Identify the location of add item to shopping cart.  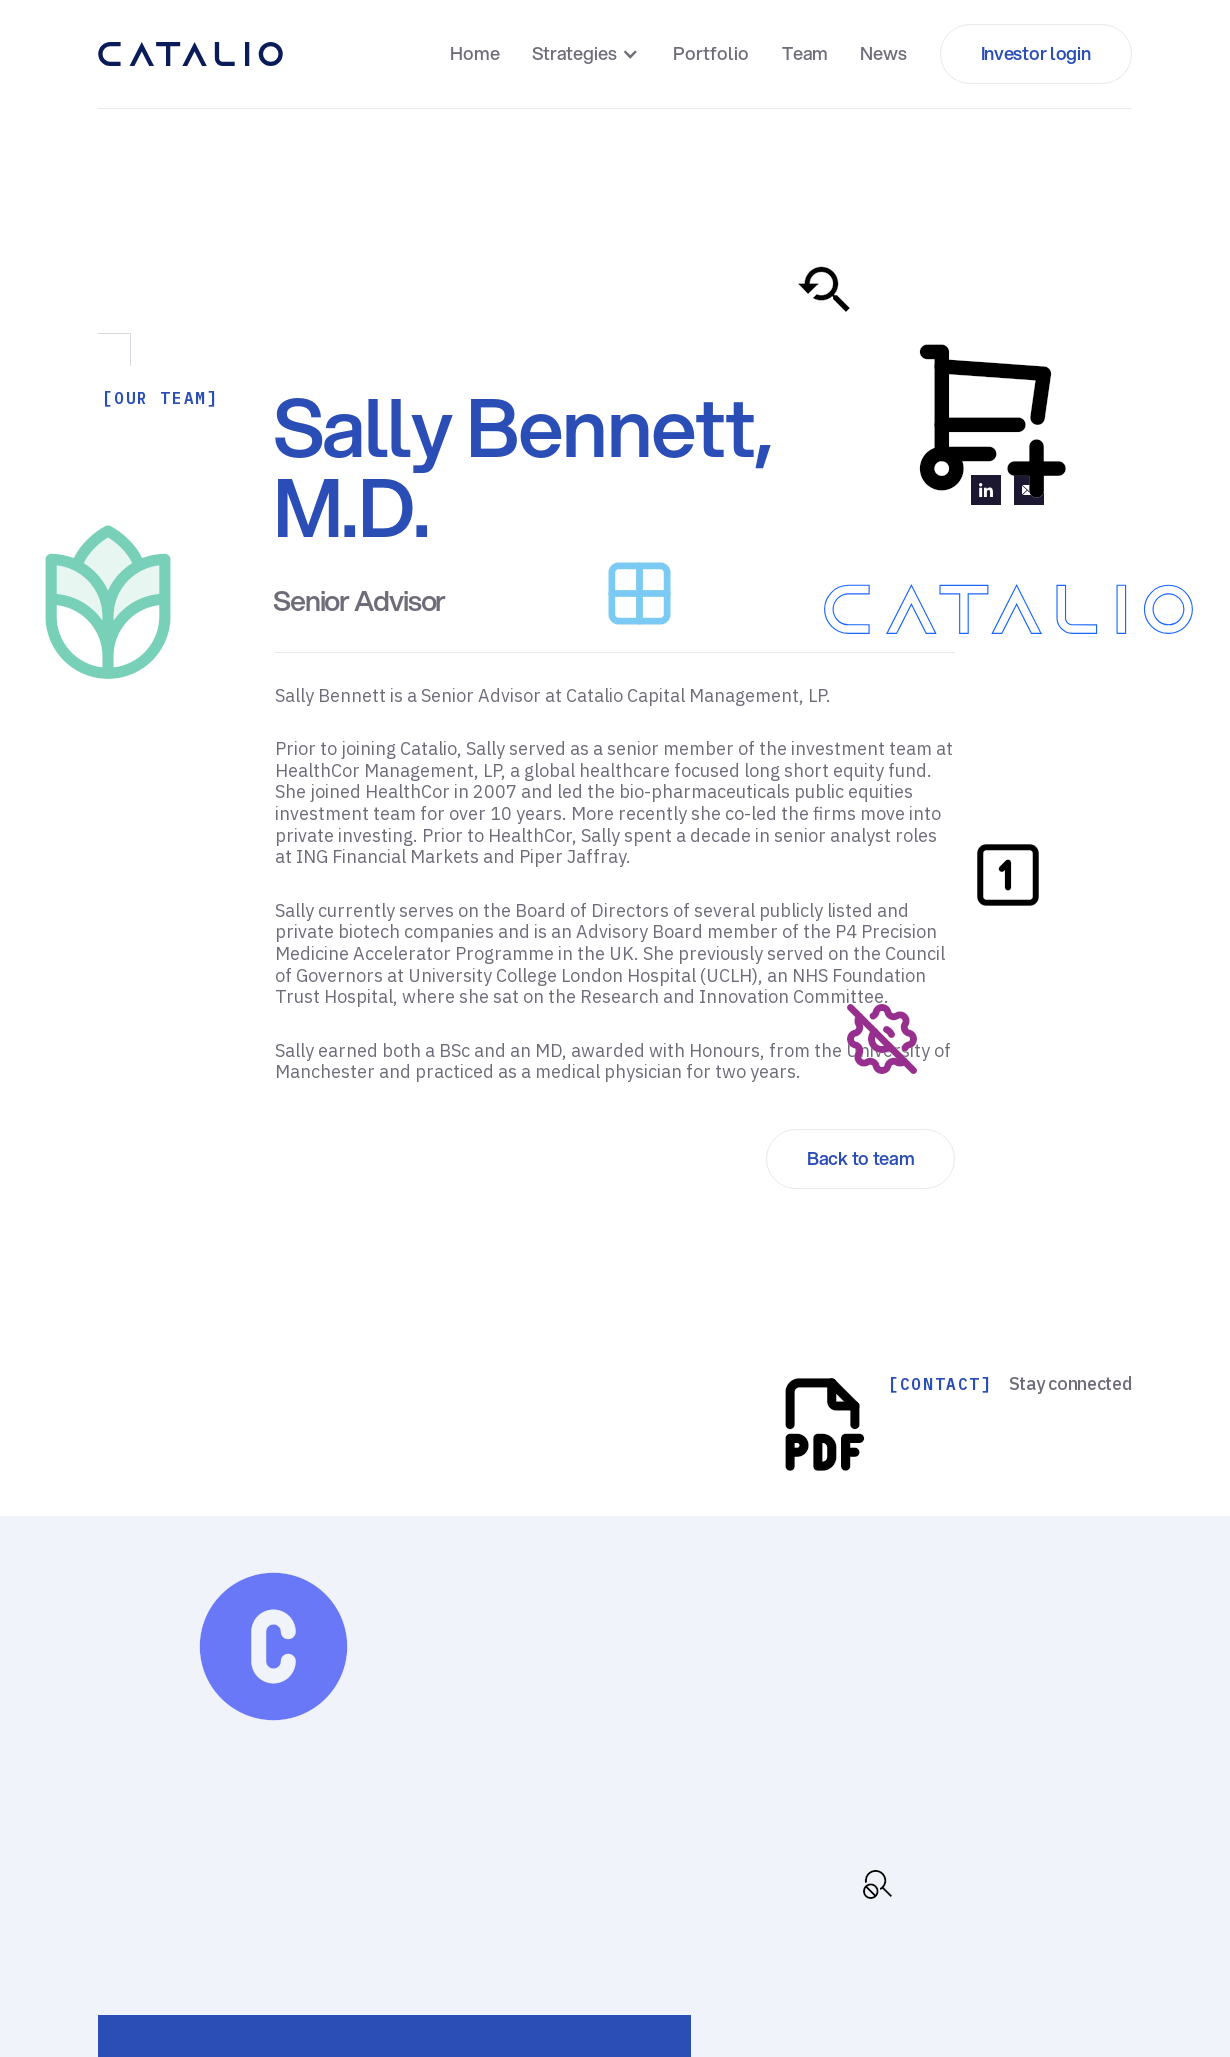
(985, 417).